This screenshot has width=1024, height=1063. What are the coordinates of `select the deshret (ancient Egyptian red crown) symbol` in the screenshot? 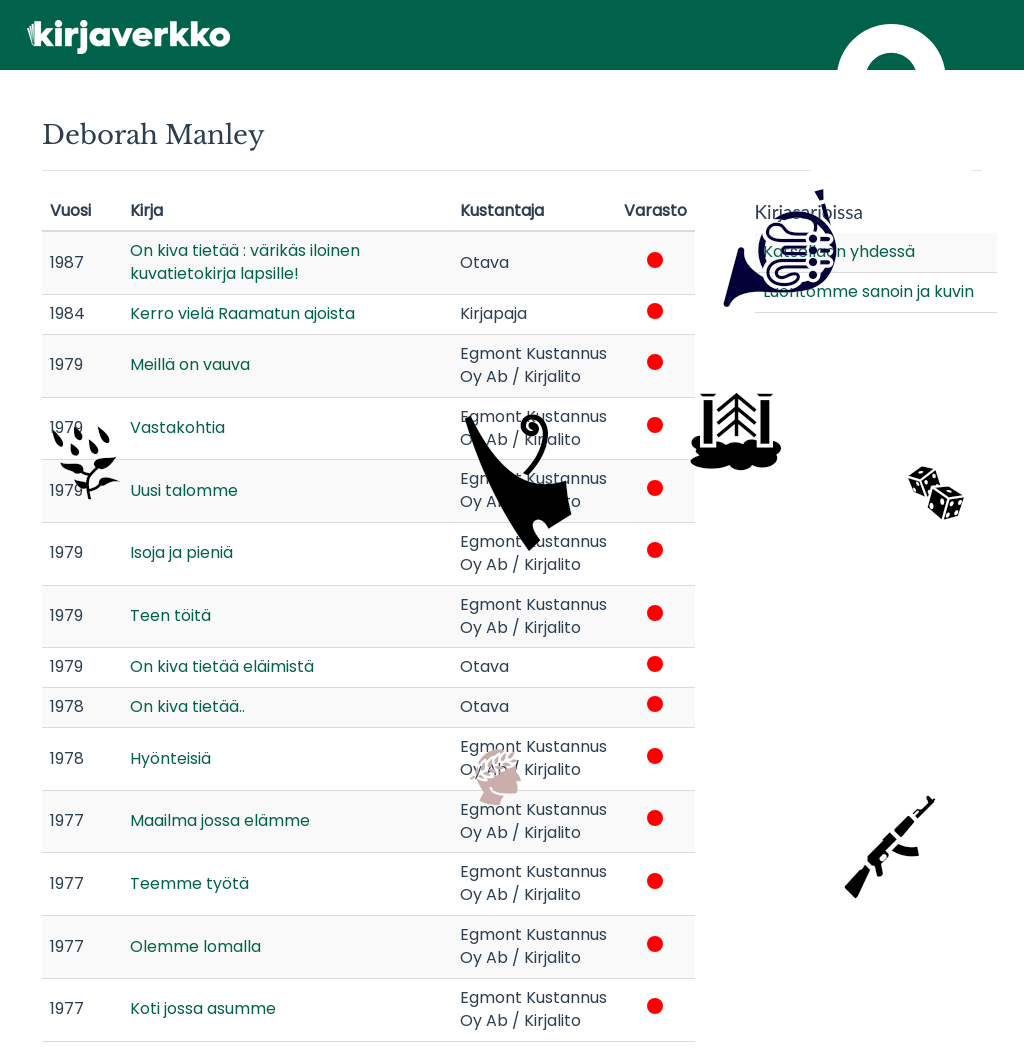 It's located at (518, 483).